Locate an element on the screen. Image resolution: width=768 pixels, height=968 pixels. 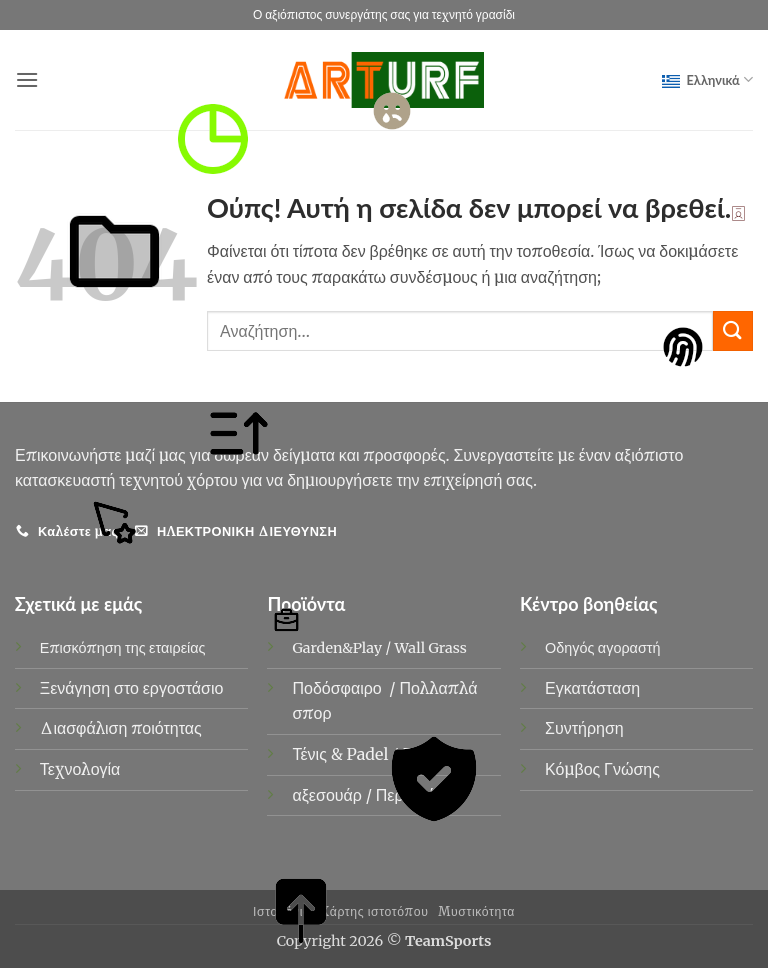
view analytics or statistics breakdown is located at coordinates (213, 139).